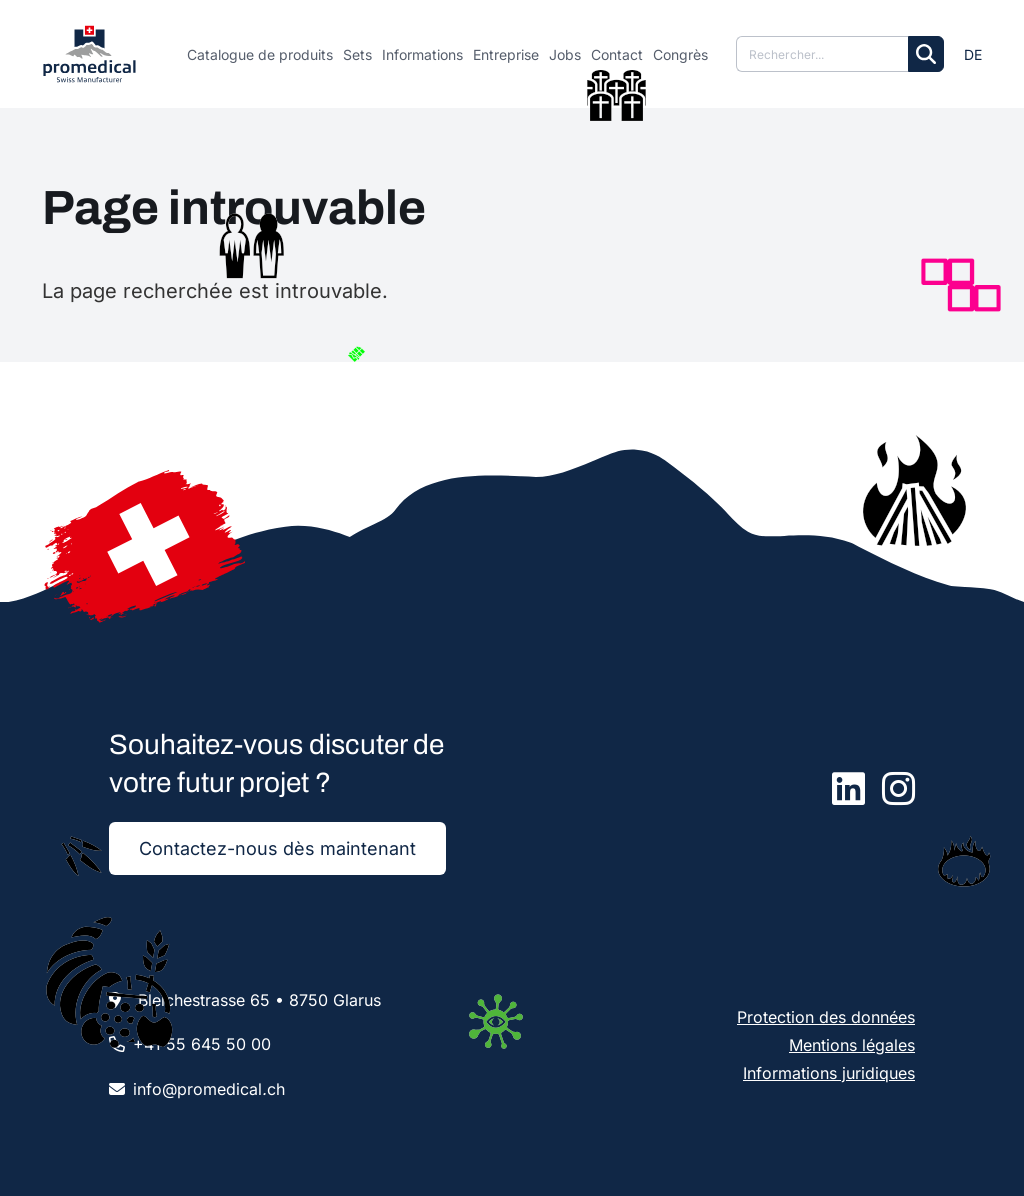  What do you see at coordinates (252, 246) in the screenshot?
I see `swap character or avatar body` at bounding box center [252, 246].